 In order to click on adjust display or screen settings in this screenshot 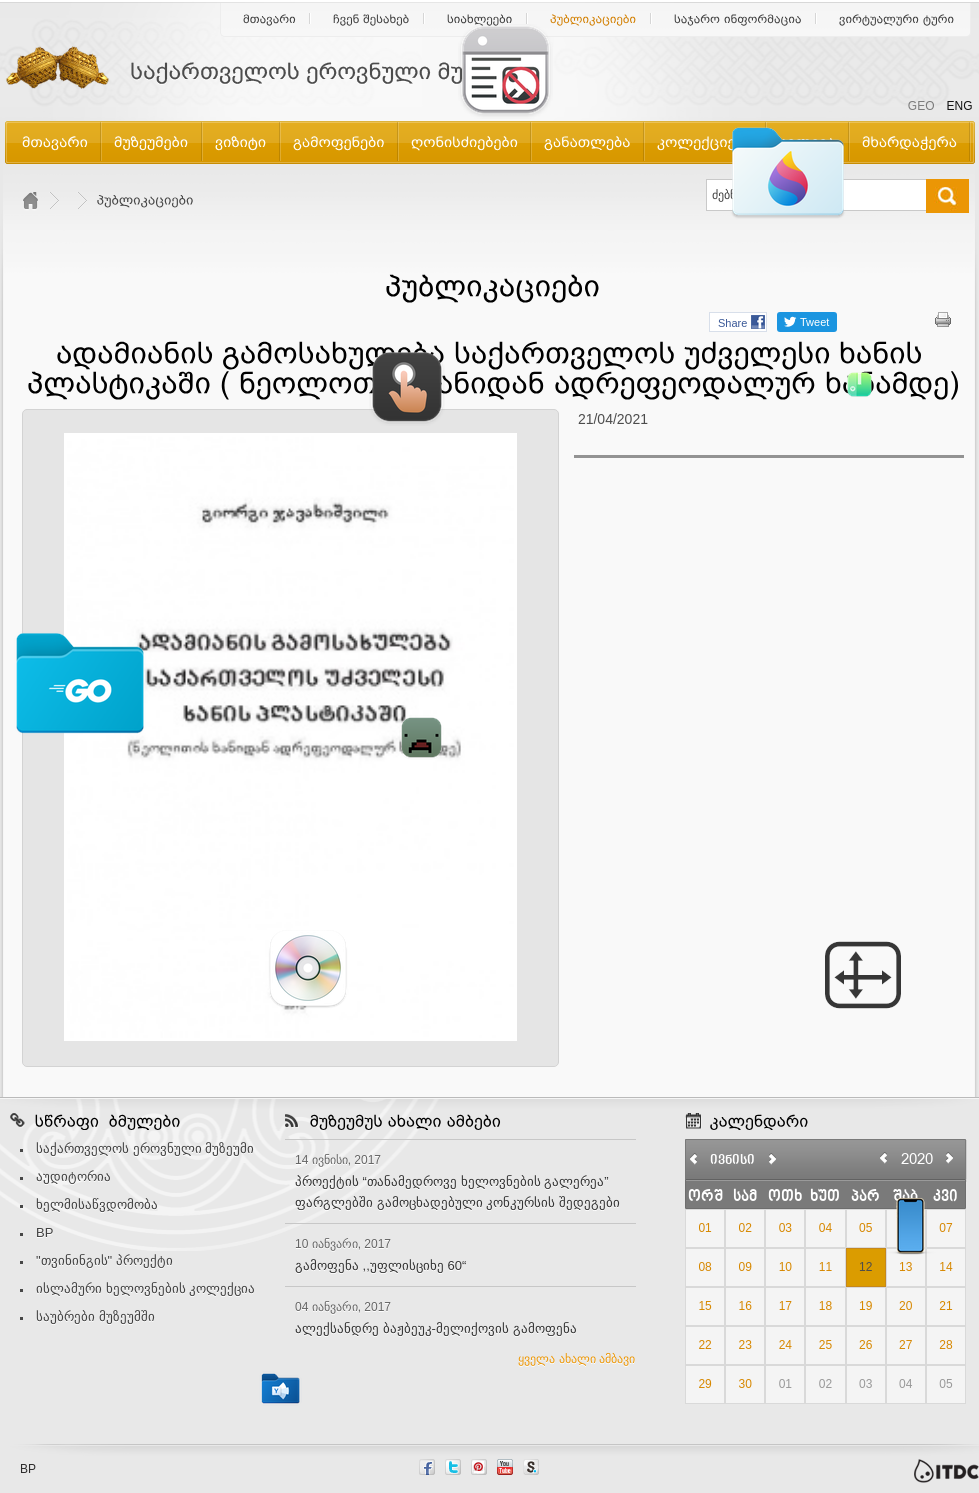, I will do `click(863, 975)`.